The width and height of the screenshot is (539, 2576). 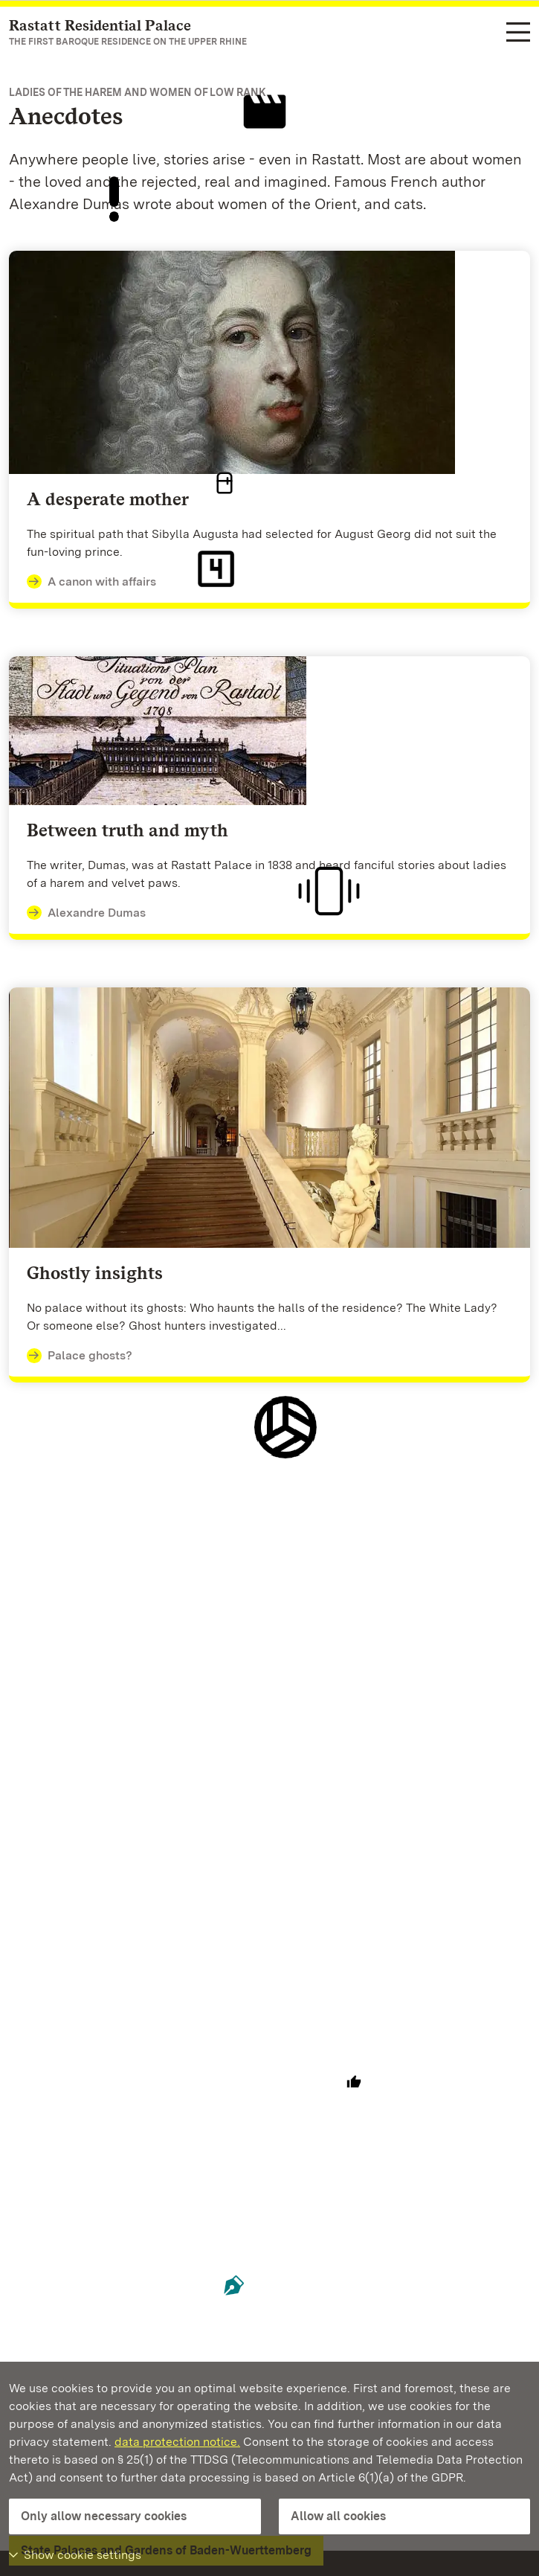 What do you see at coordinates (265, 112) in the screenshot?
I see `access video or movie content` at bounding box center [265, 112].